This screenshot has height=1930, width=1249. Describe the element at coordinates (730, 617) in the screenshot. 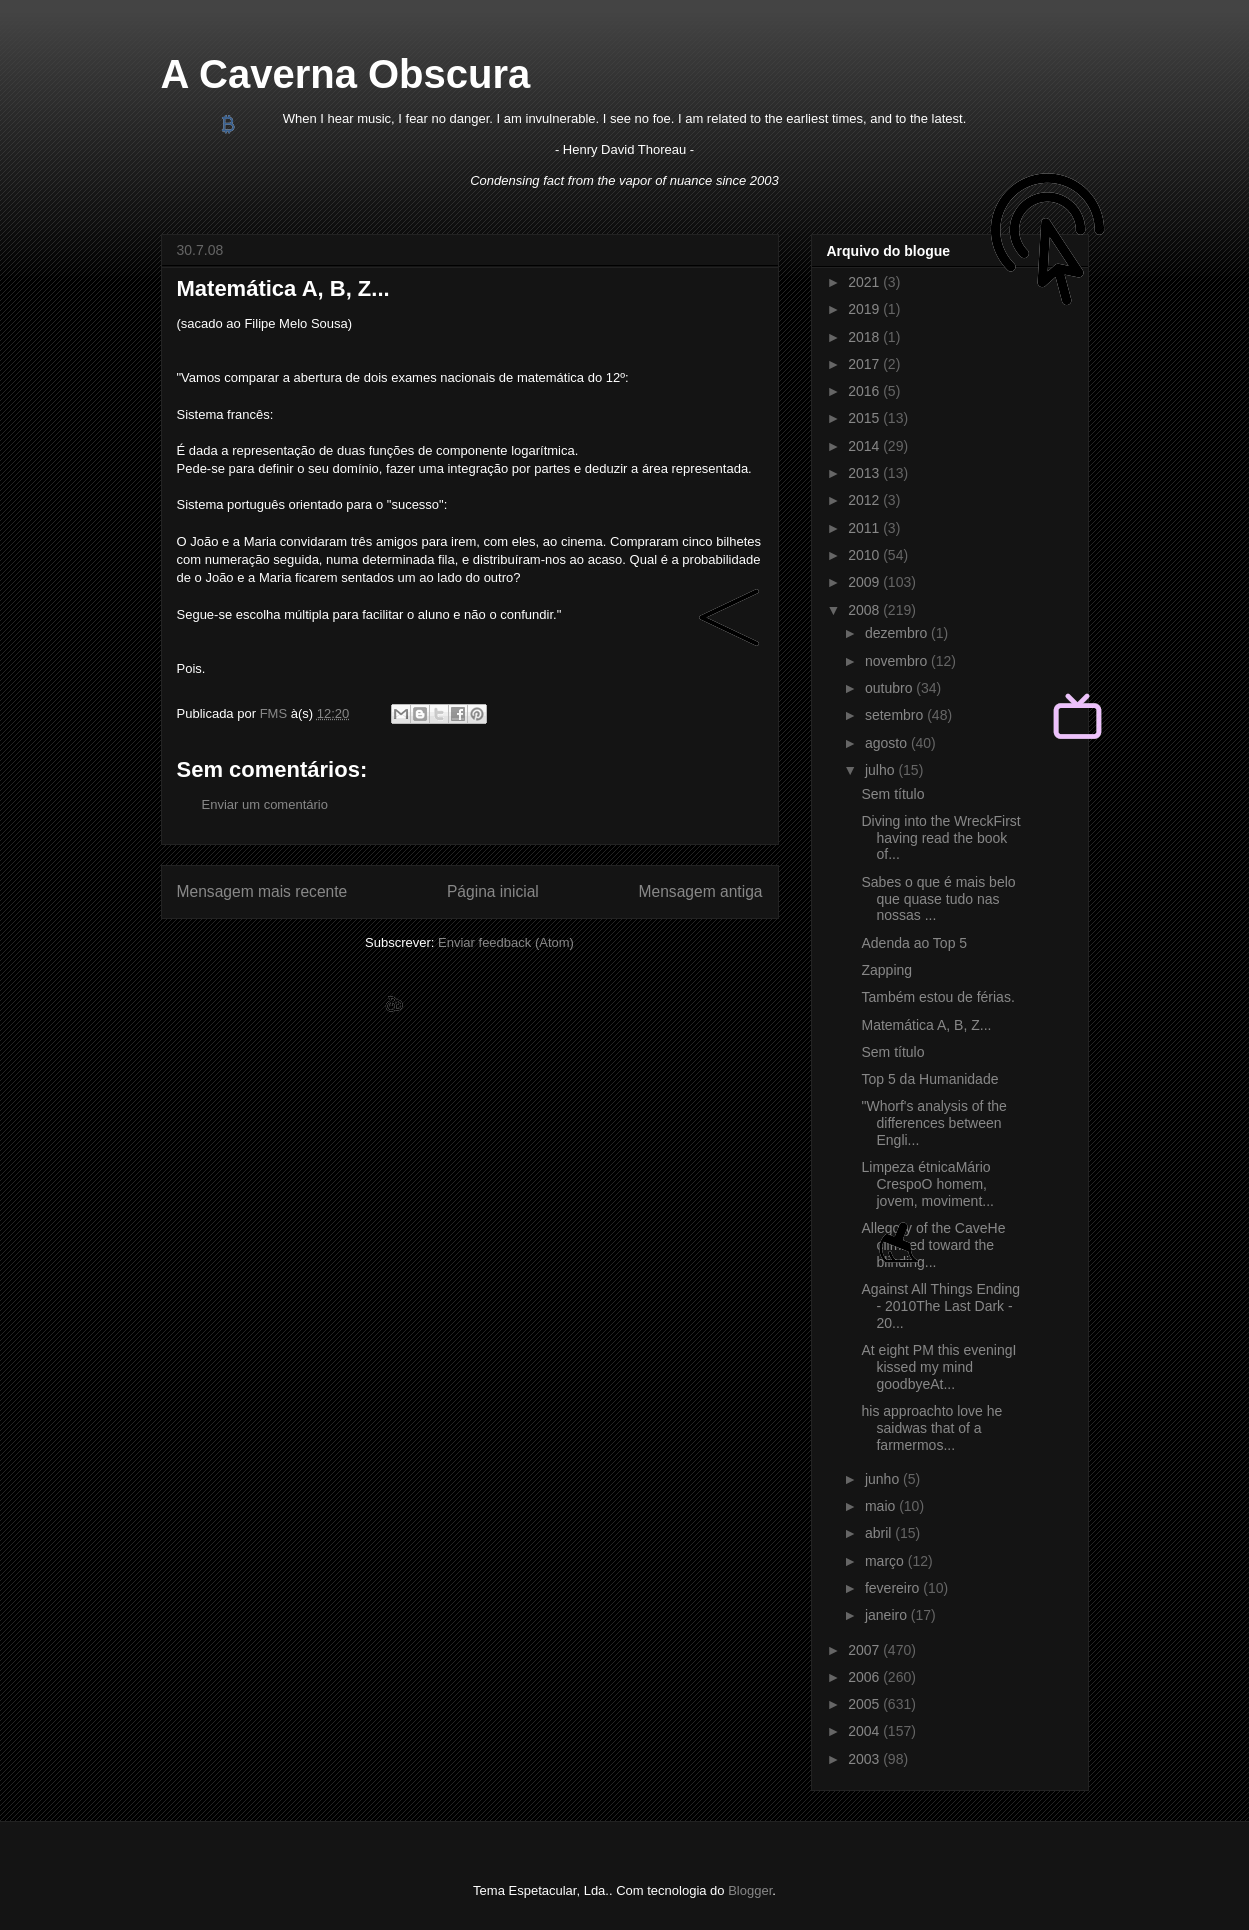

I see `go back to the previous screen` at that location.